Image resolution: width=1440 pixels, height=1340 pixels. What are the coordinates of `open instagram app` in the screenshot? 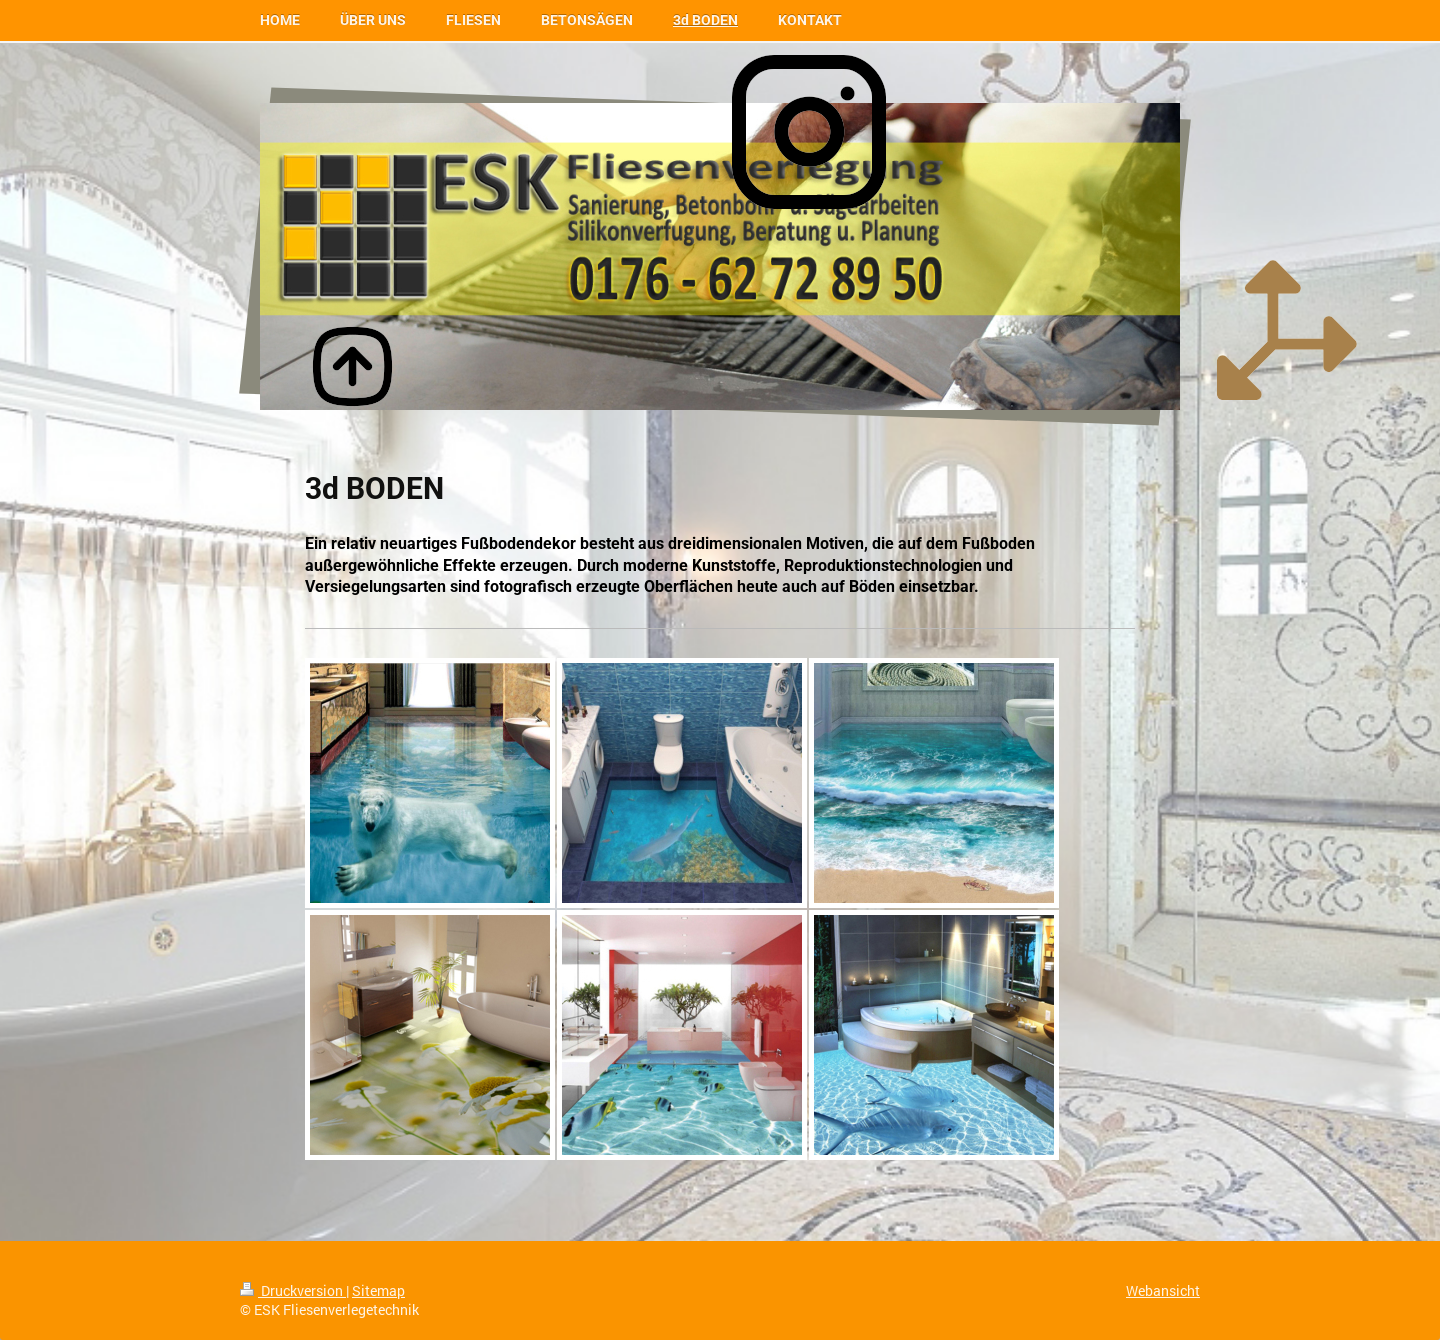 It's located at (809, 132).